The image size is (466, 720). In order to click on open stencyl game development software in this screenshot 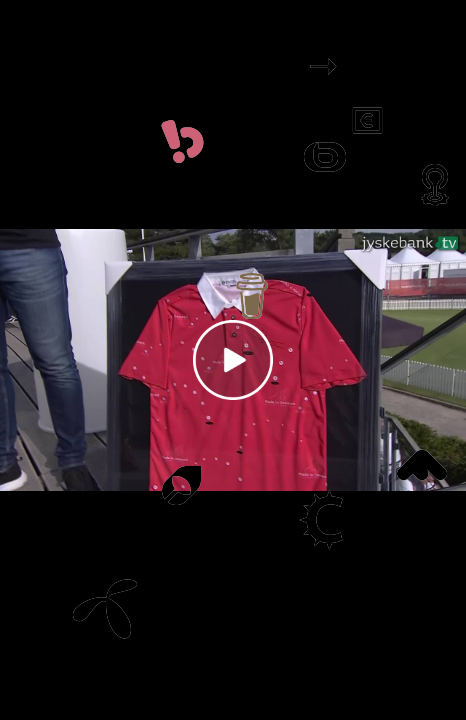, I will do `click(321, 520)`.